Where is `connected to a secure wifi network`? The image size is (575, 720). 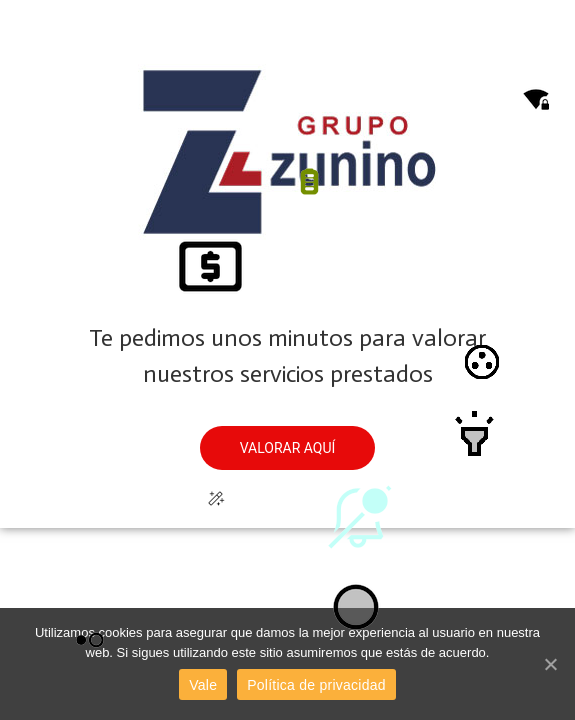
connected to a secure wifi network is located at coordinates (536, 99).